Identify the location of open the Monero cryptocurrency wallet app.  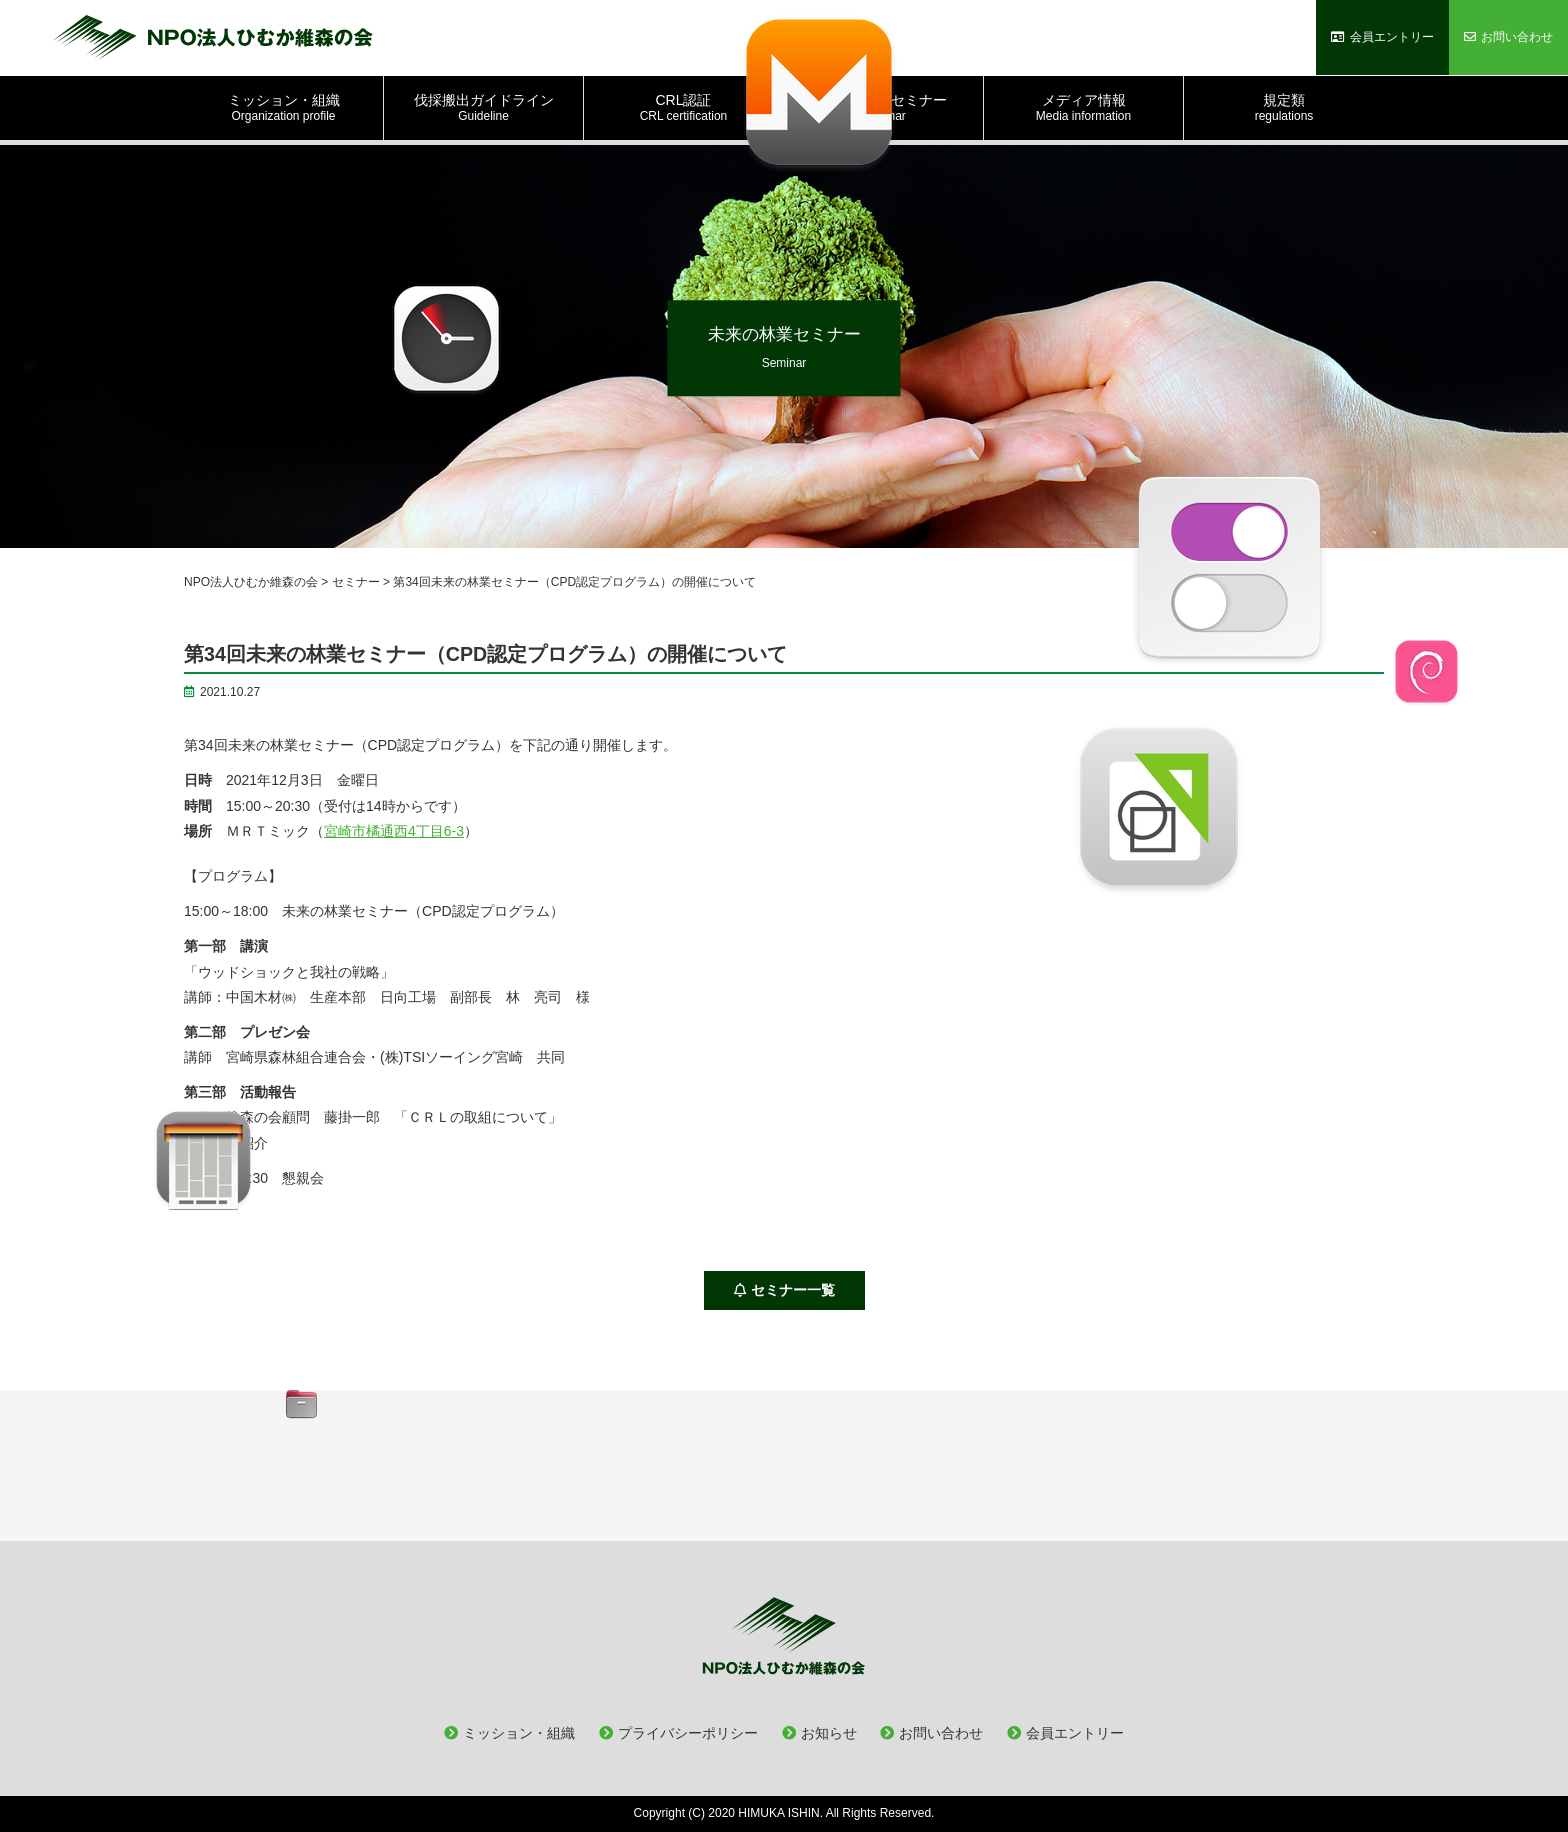
(819, 92).